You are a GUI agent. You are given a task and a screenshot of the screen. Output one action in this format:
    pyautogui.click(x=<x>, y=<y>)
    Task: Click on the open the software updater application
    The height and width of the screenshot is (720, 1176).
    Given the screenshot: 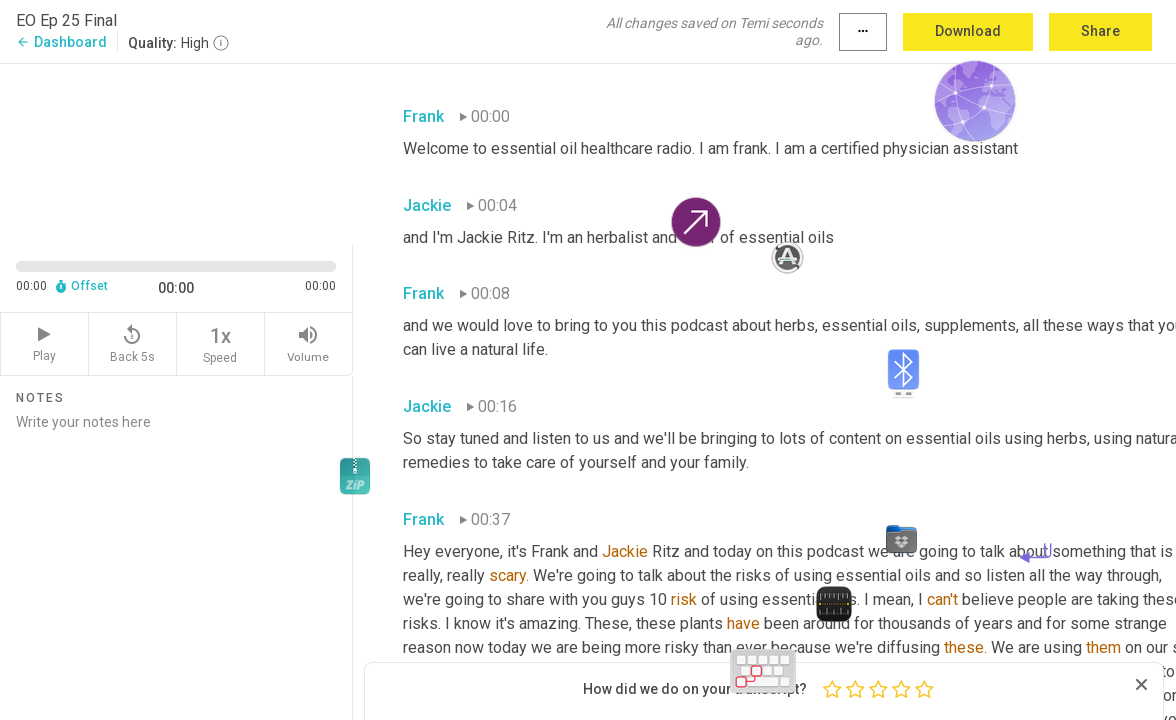 What is the action you would take?
    pyautogui.click(x=787, y=257)
    